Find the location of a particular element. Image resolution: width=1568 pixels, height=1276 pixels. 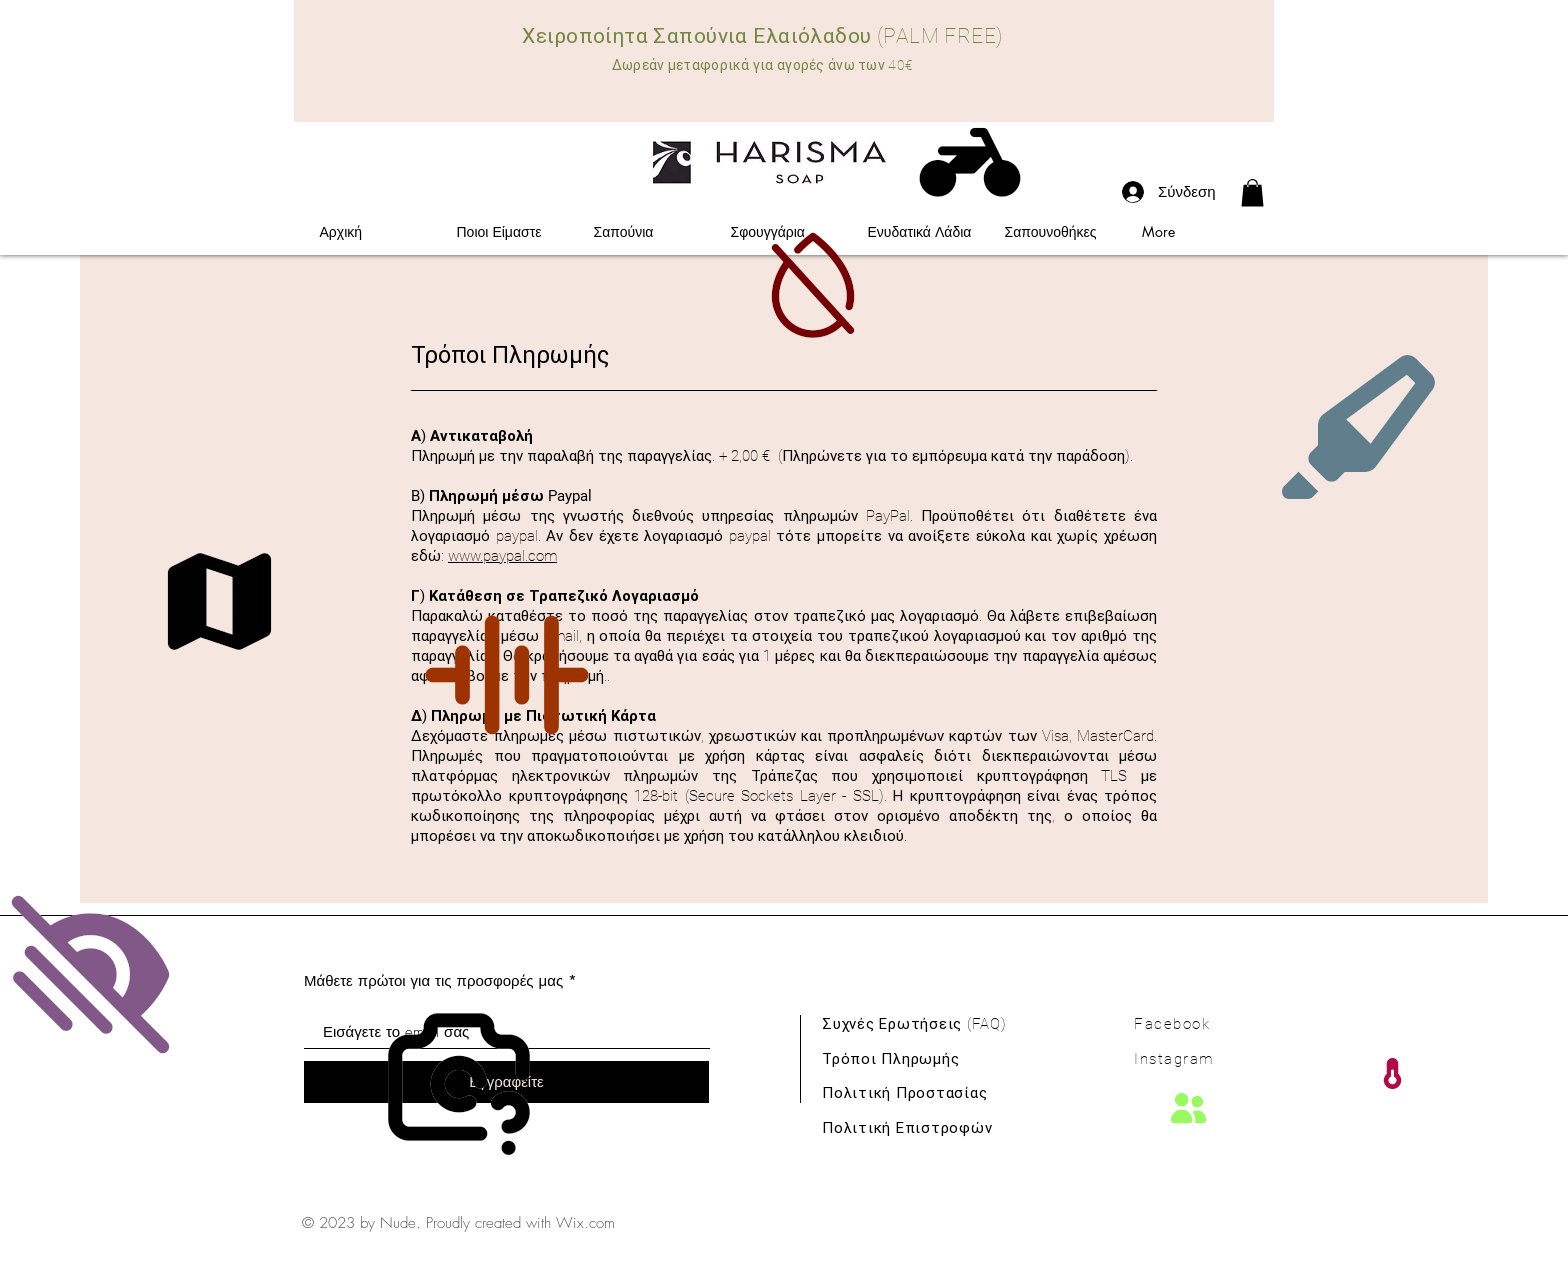

select motorcycle as transportation mode is located at coordinates (970, 160).